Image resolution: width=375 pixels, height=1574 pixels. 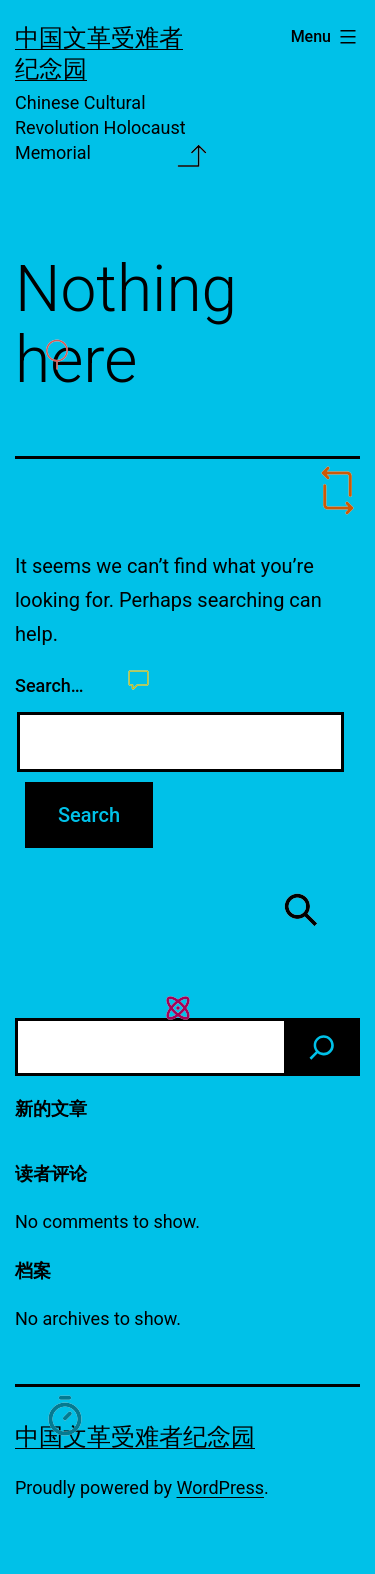 What do you see at coordinates (337, 490) in the screenshot?
I see `rotate your device orientation` at bounding box center [337, 490].